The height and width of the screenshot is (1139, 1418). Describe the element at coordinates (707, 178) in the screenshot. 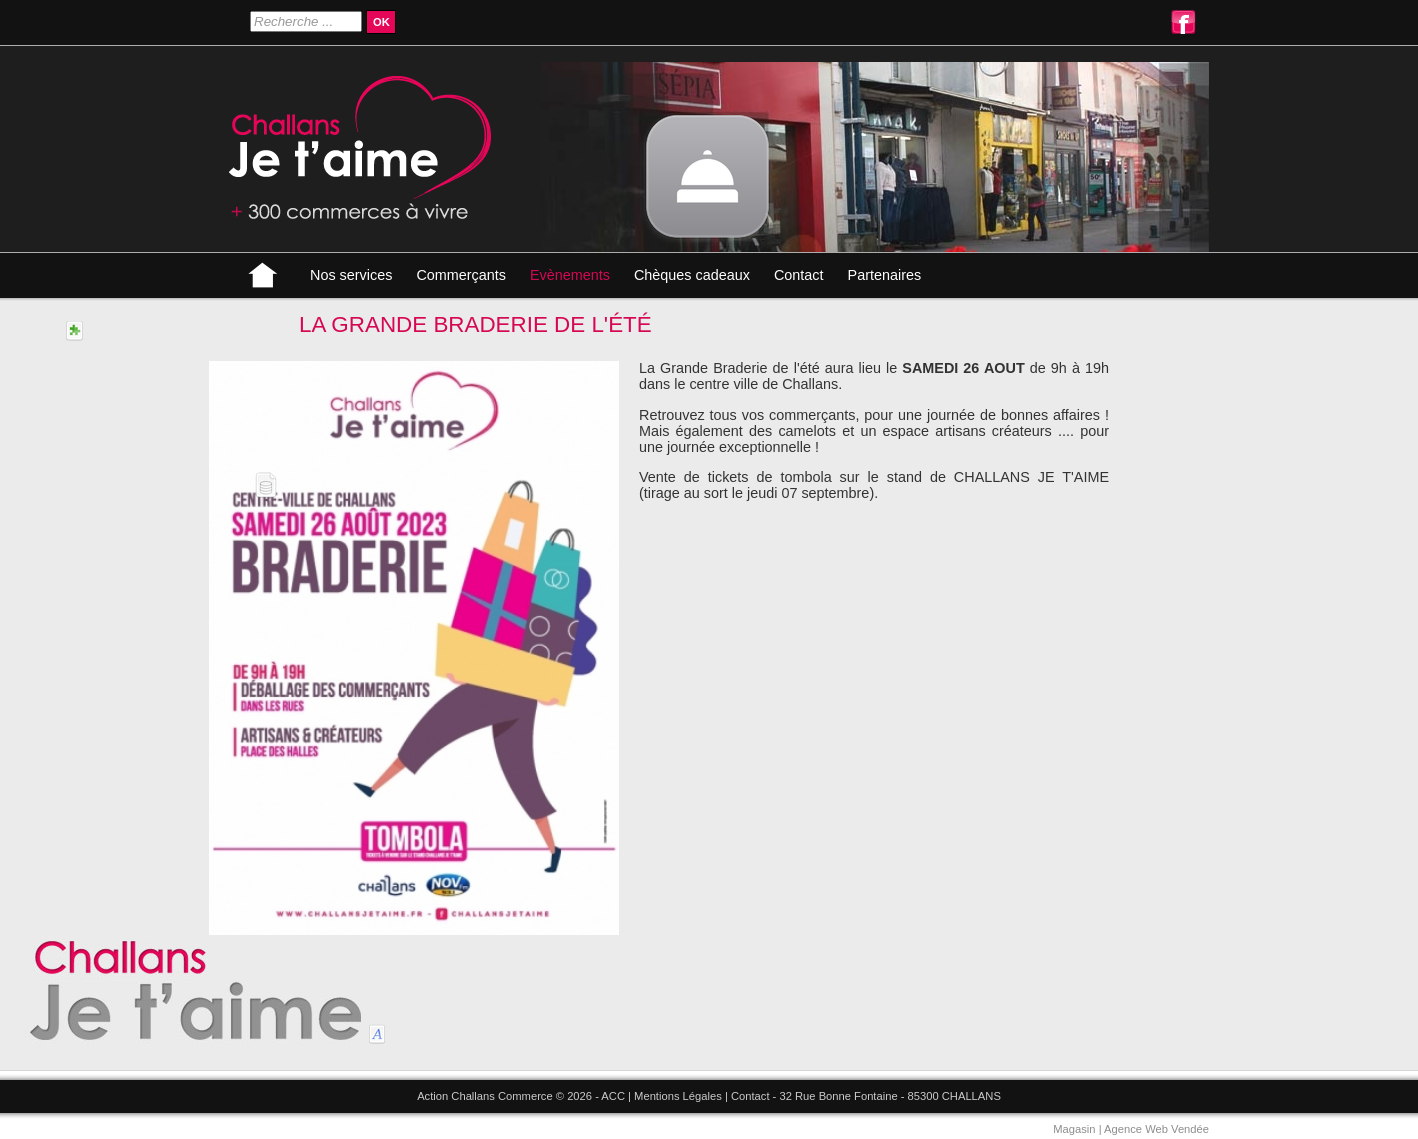

I see `access session services preferences` at that location.